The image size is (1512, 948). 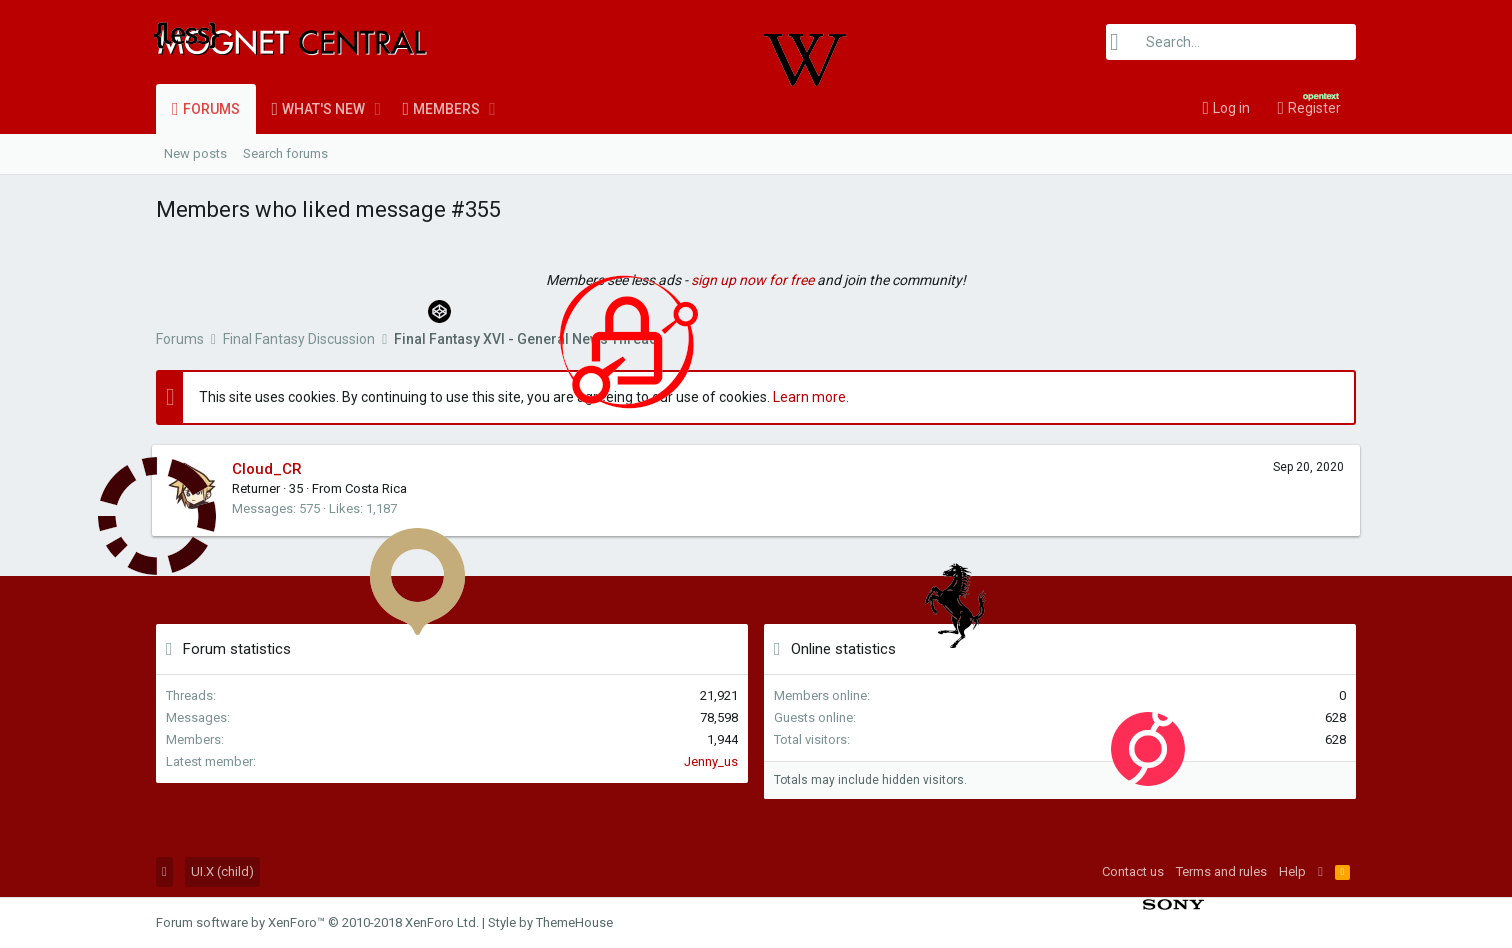 I want to click on navigate to the Leptos framework homepage, so click(x=1148, y=749).